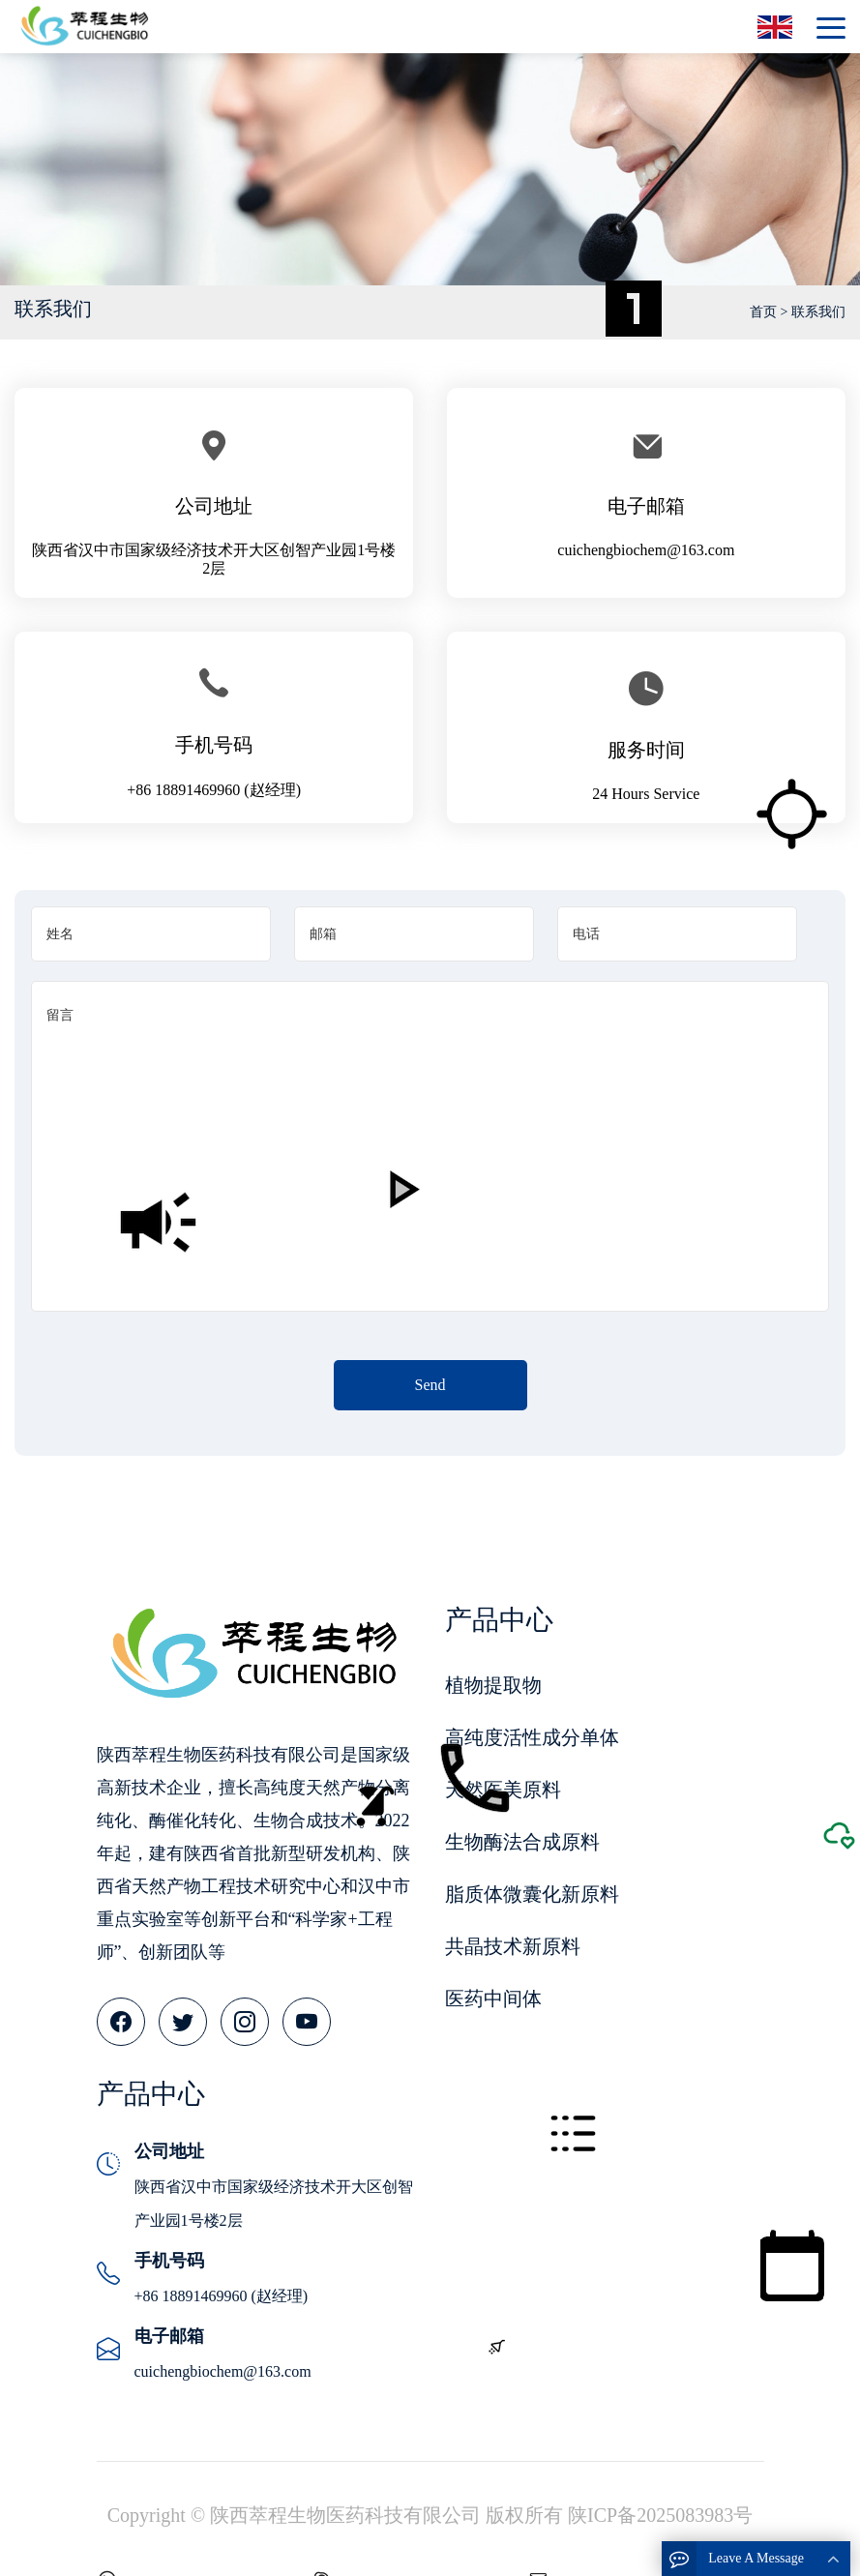 Image resolution: width=860 pixels, height=2576 pixels. Describe the element at coordinates (839, 1833) in the screenshot. I see `add to cloud favorites` at that location.